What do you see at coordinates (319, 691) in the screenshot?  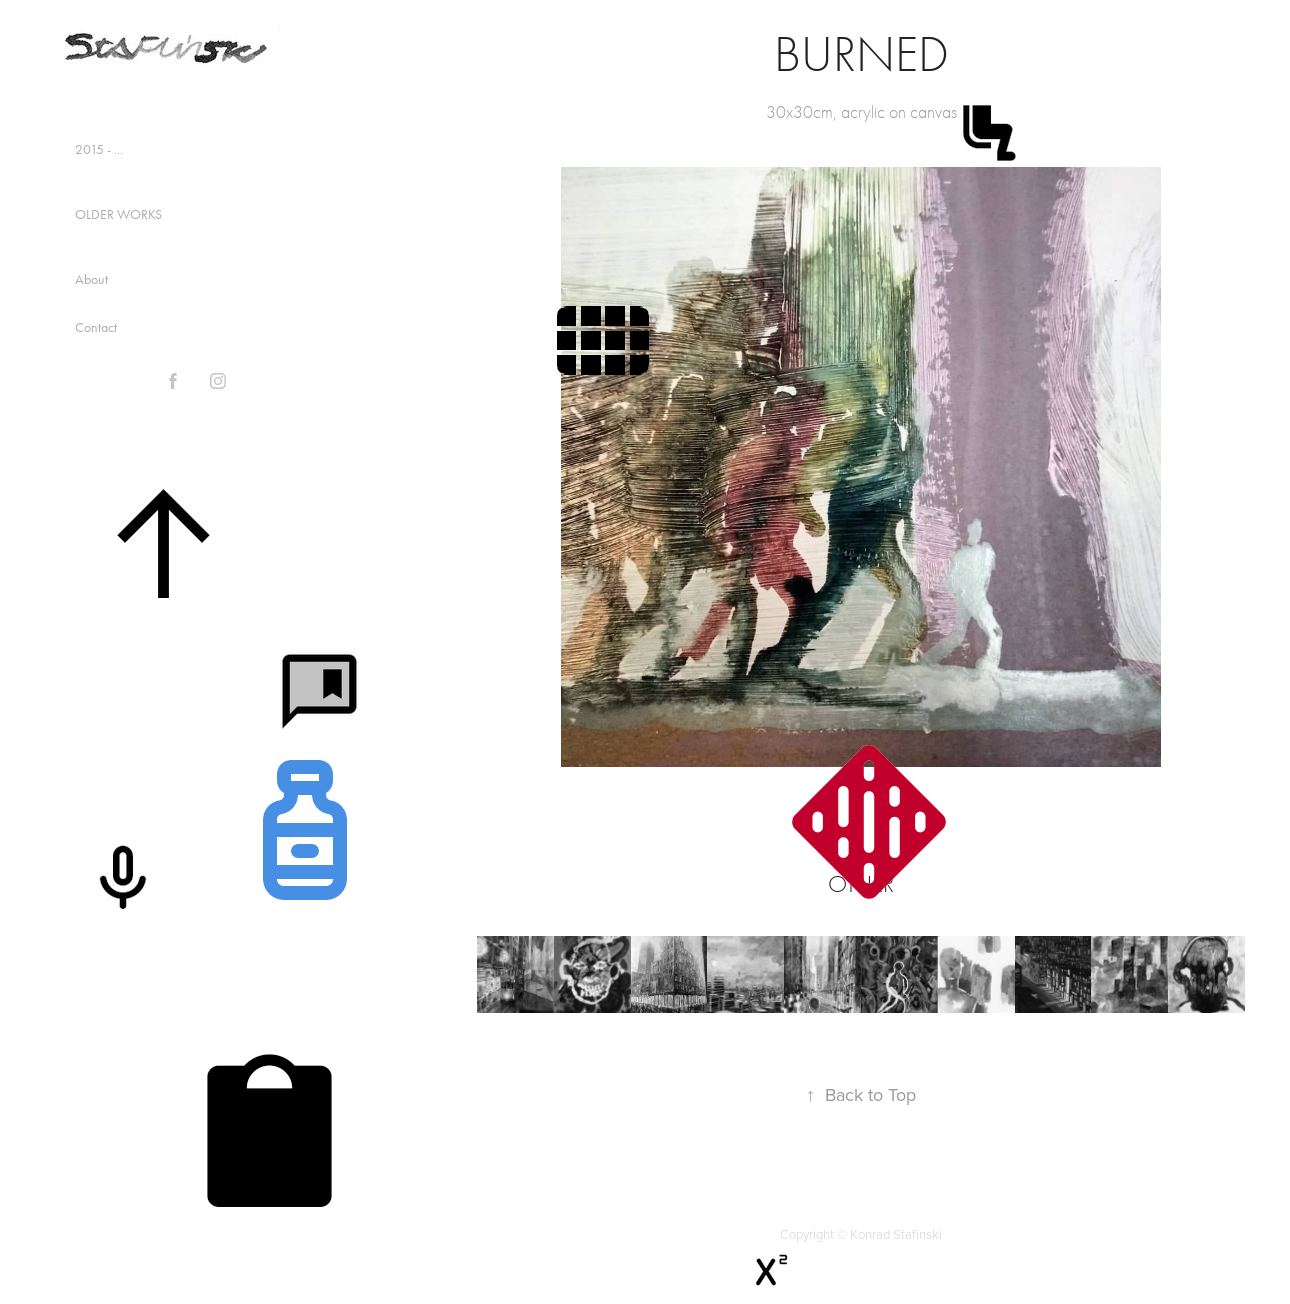 I see `access your saved messages` at bounding box center [319, 691].